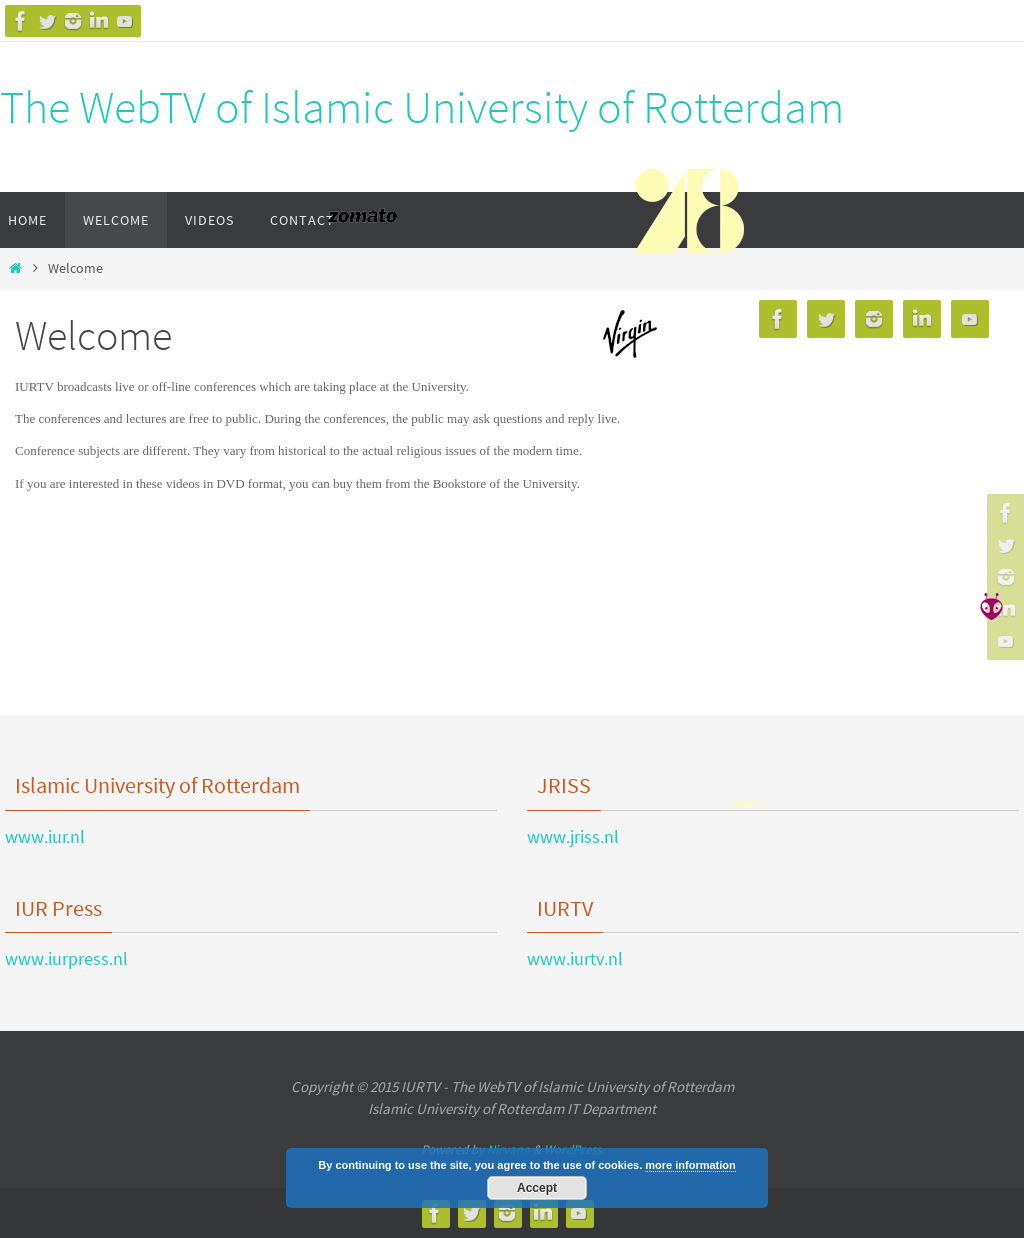  Describe the element at coordinates (689, 211) in the screenshot. I see `open Google Fonts website or service` at that location.